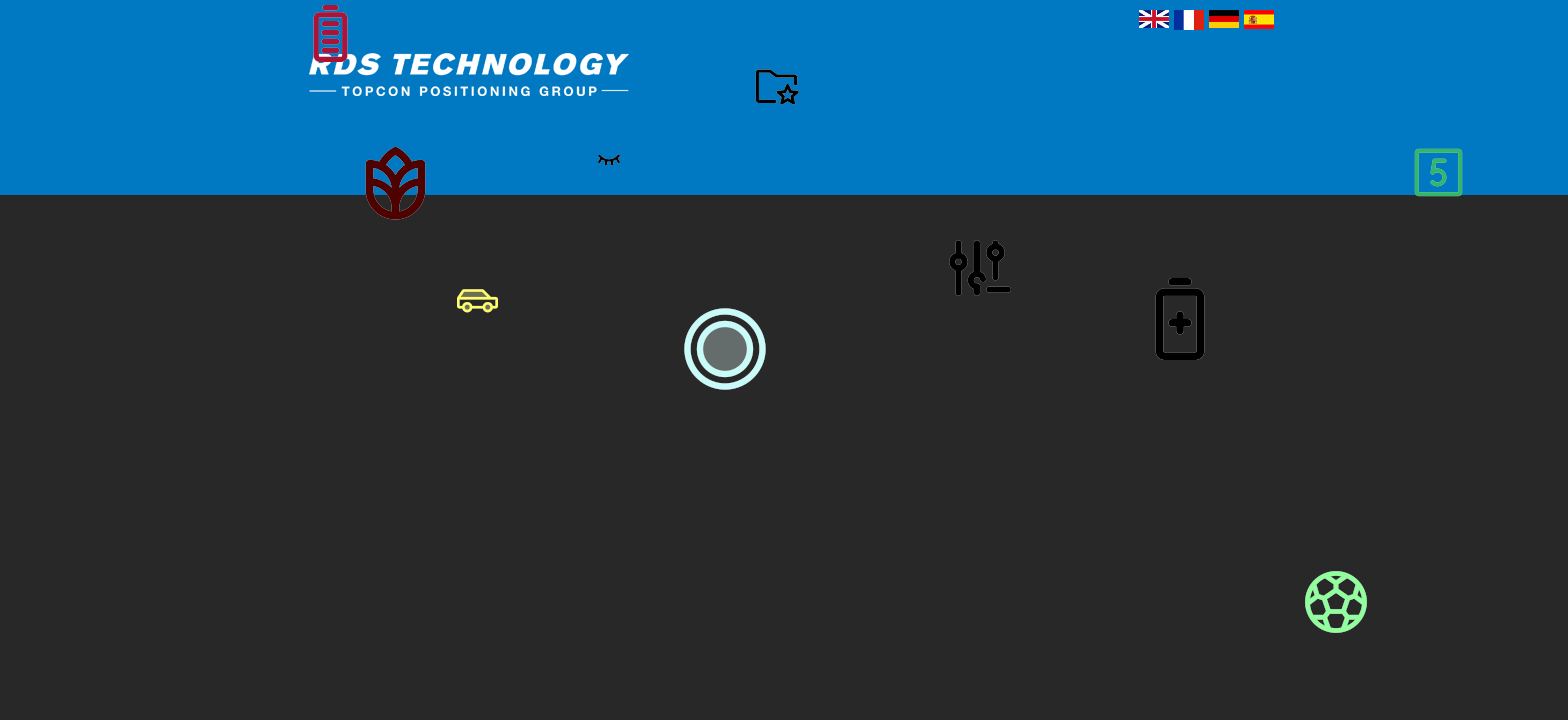  I want to click on indicates battery is fully charged, so click(330, 33).